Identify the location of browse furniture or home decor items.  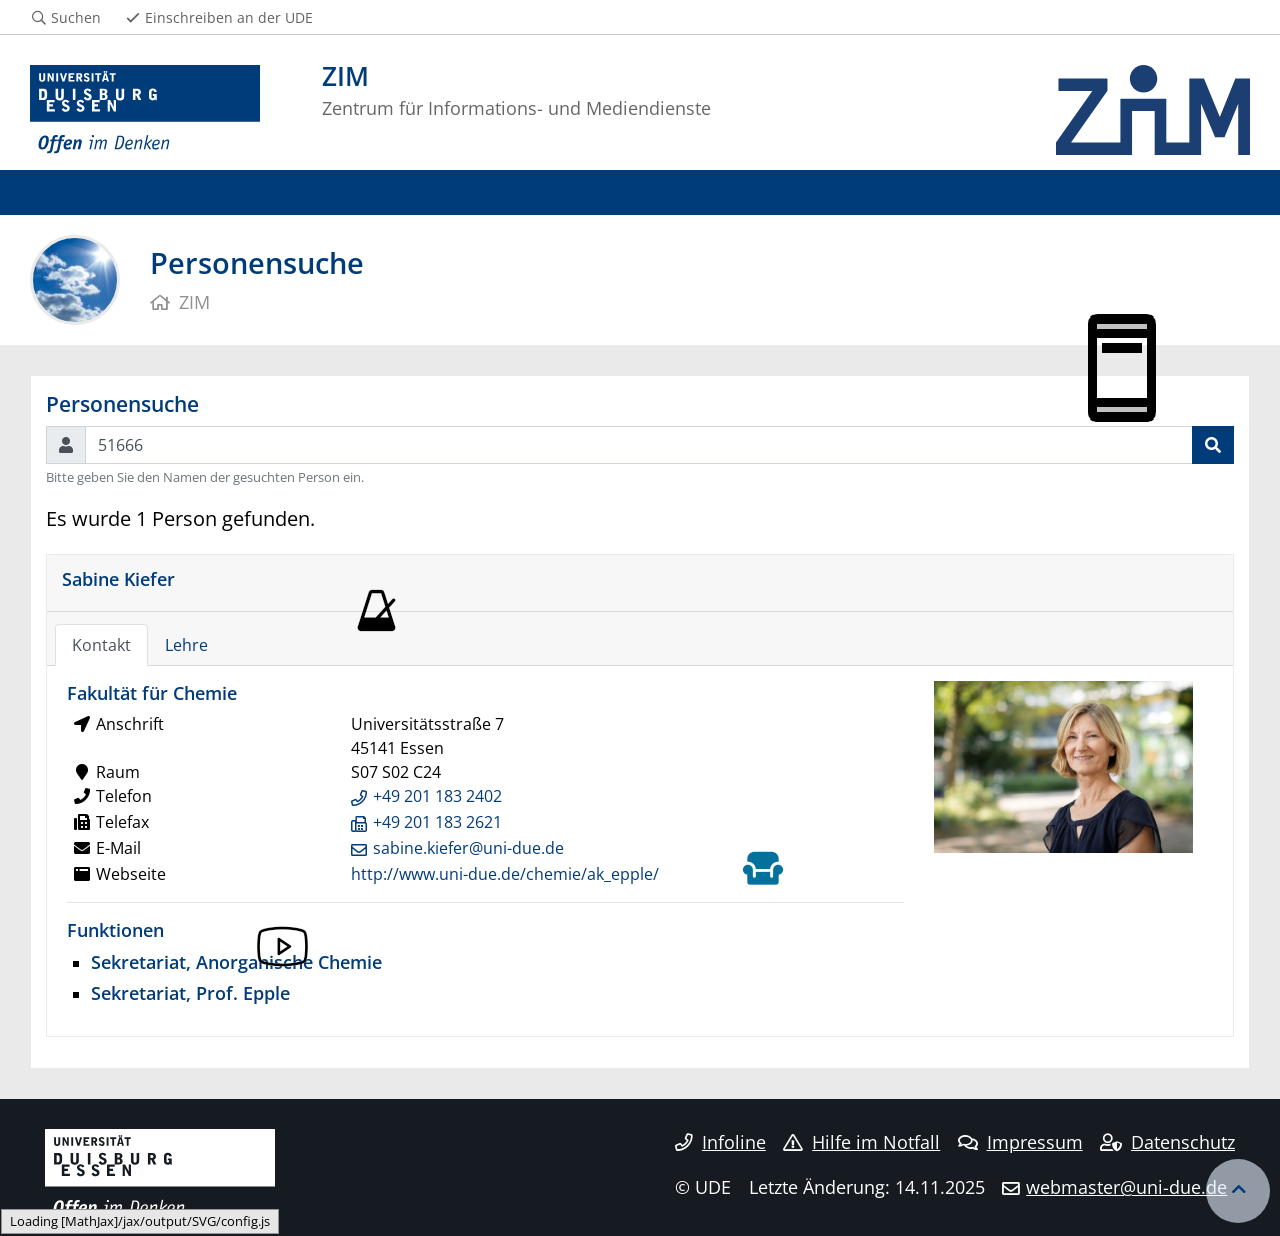
(763, 869).